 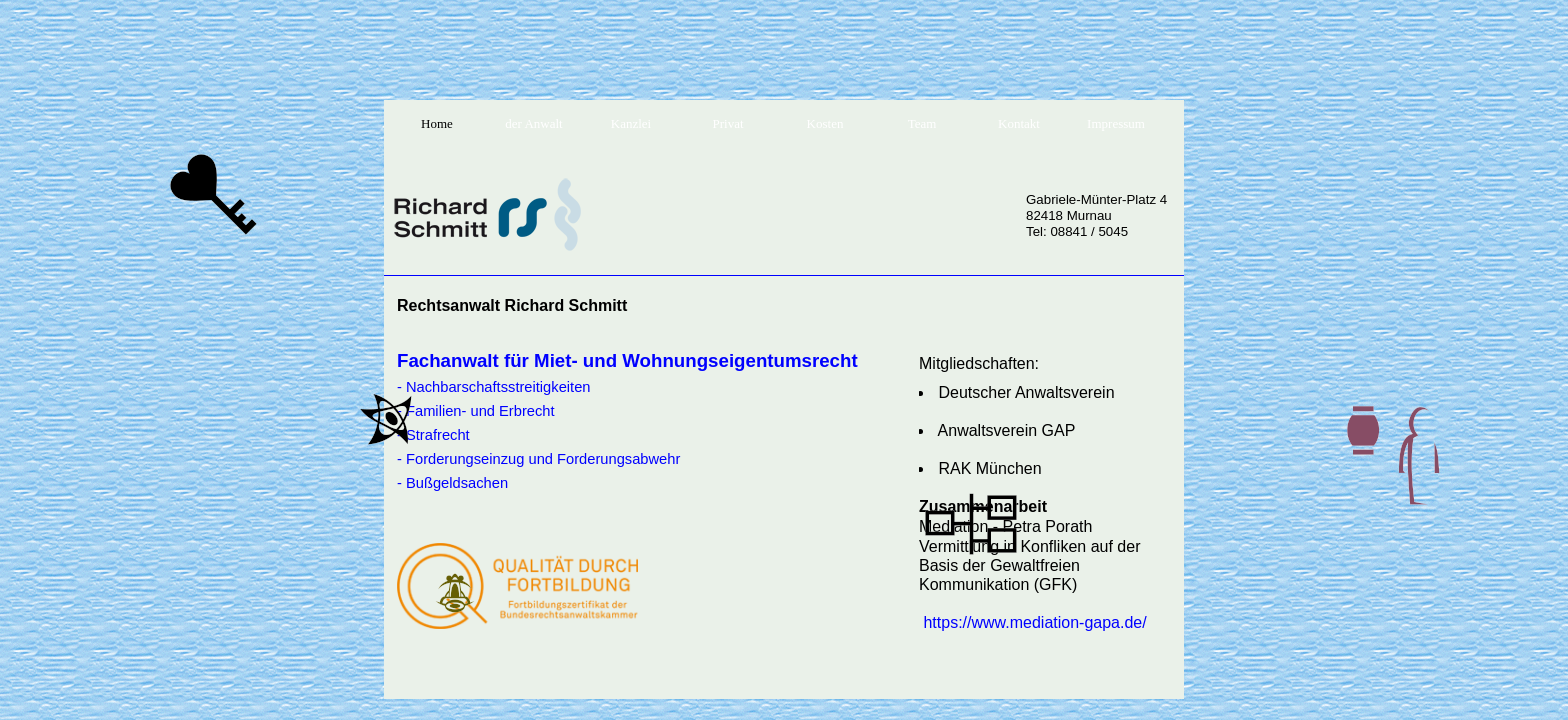 What do you see at coordinates (971, 523) in the screenshot?
I see `expand or collapse a hierarchical tree view` at bounding box center [971, 523].